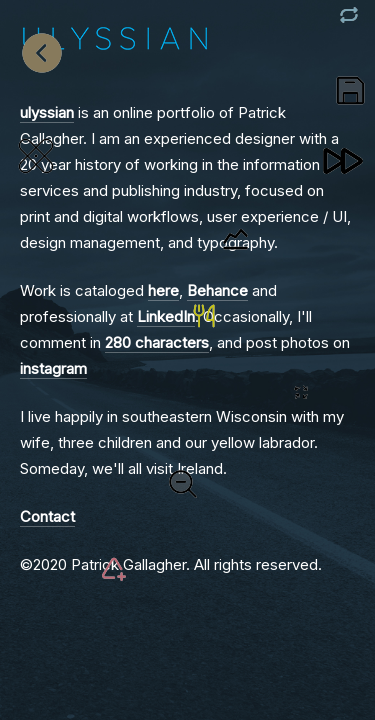  I want to click on skip forward in media playback, so click(341, 161).